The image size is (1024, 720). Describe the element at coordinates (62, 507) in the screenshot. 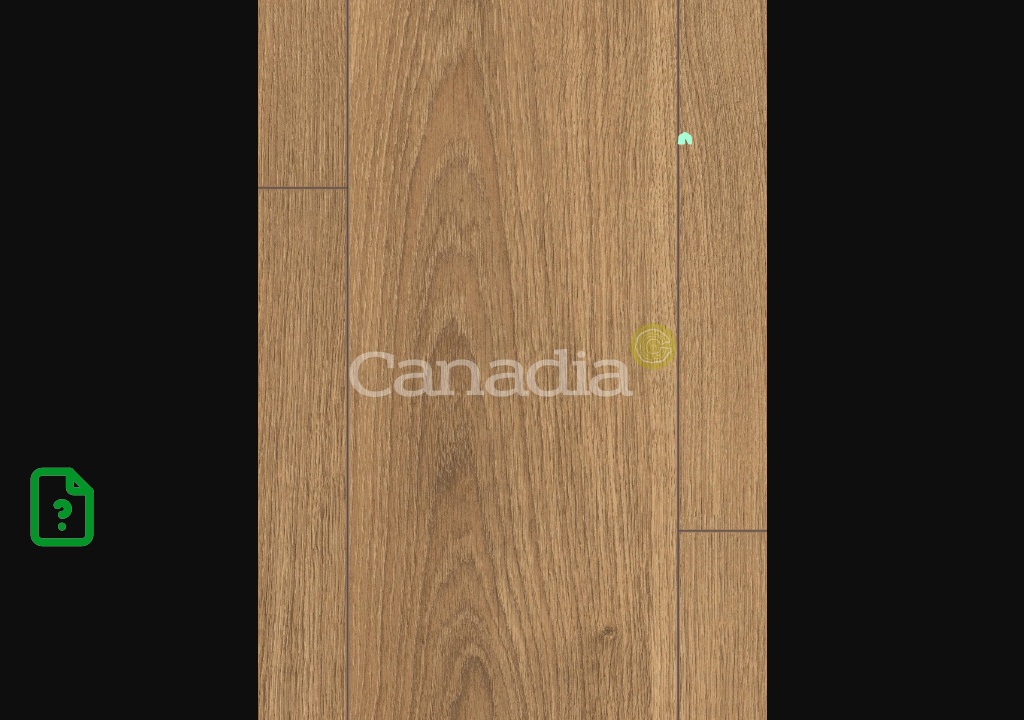

I see `unknown or unrecognized file type` at that location.